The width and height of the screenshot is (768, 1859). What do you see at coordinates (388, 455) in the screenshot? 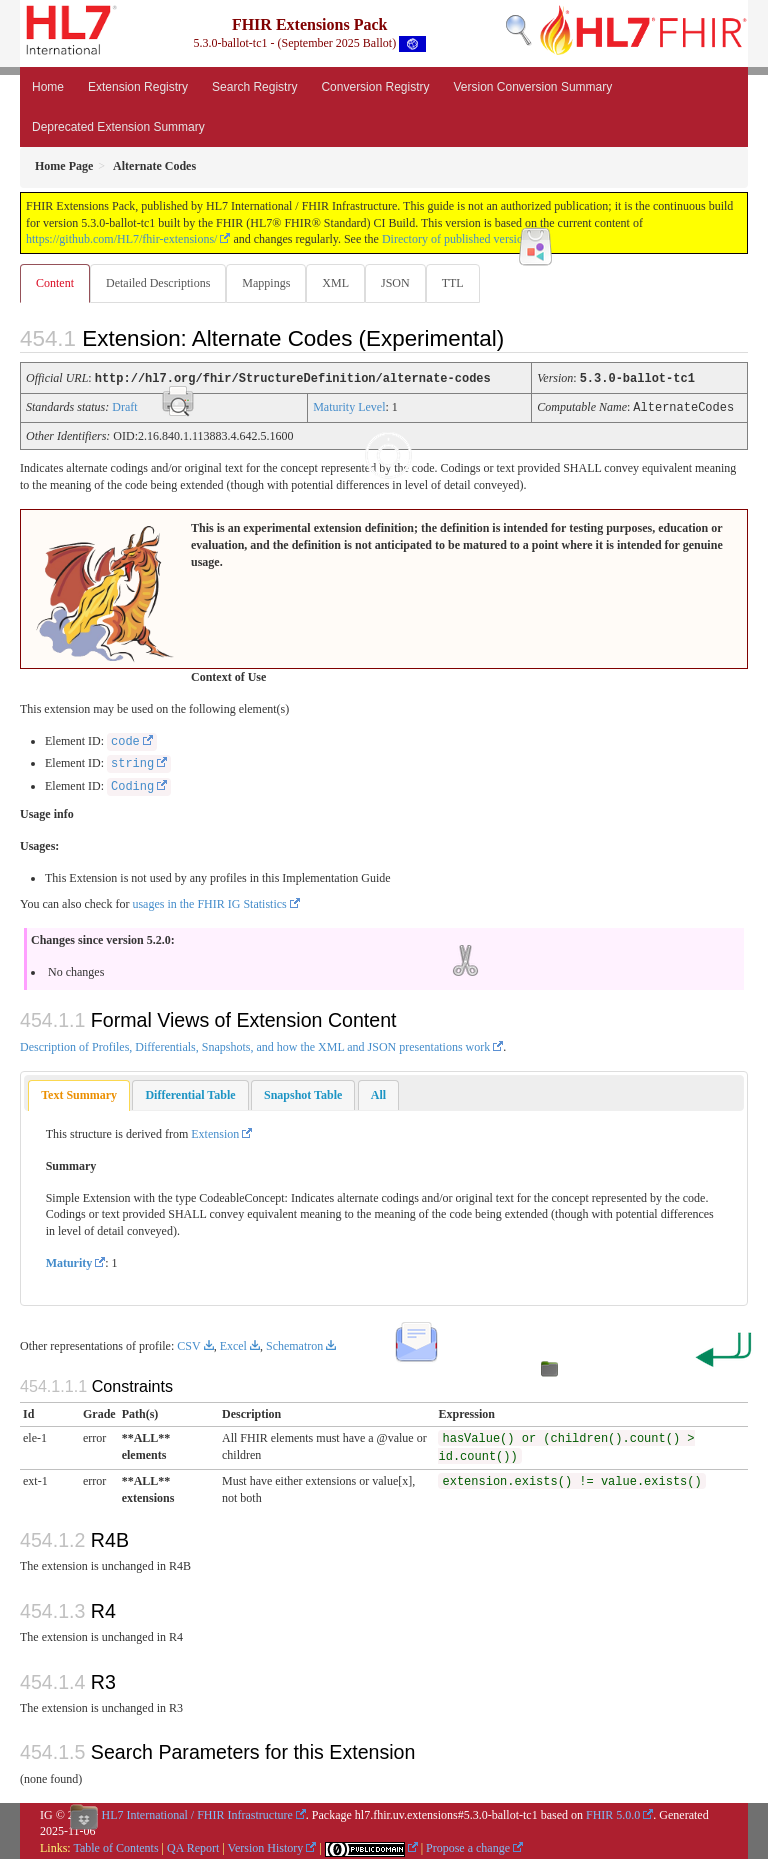
I see `indicates camera is currently active` at bounding box center [388, 455].